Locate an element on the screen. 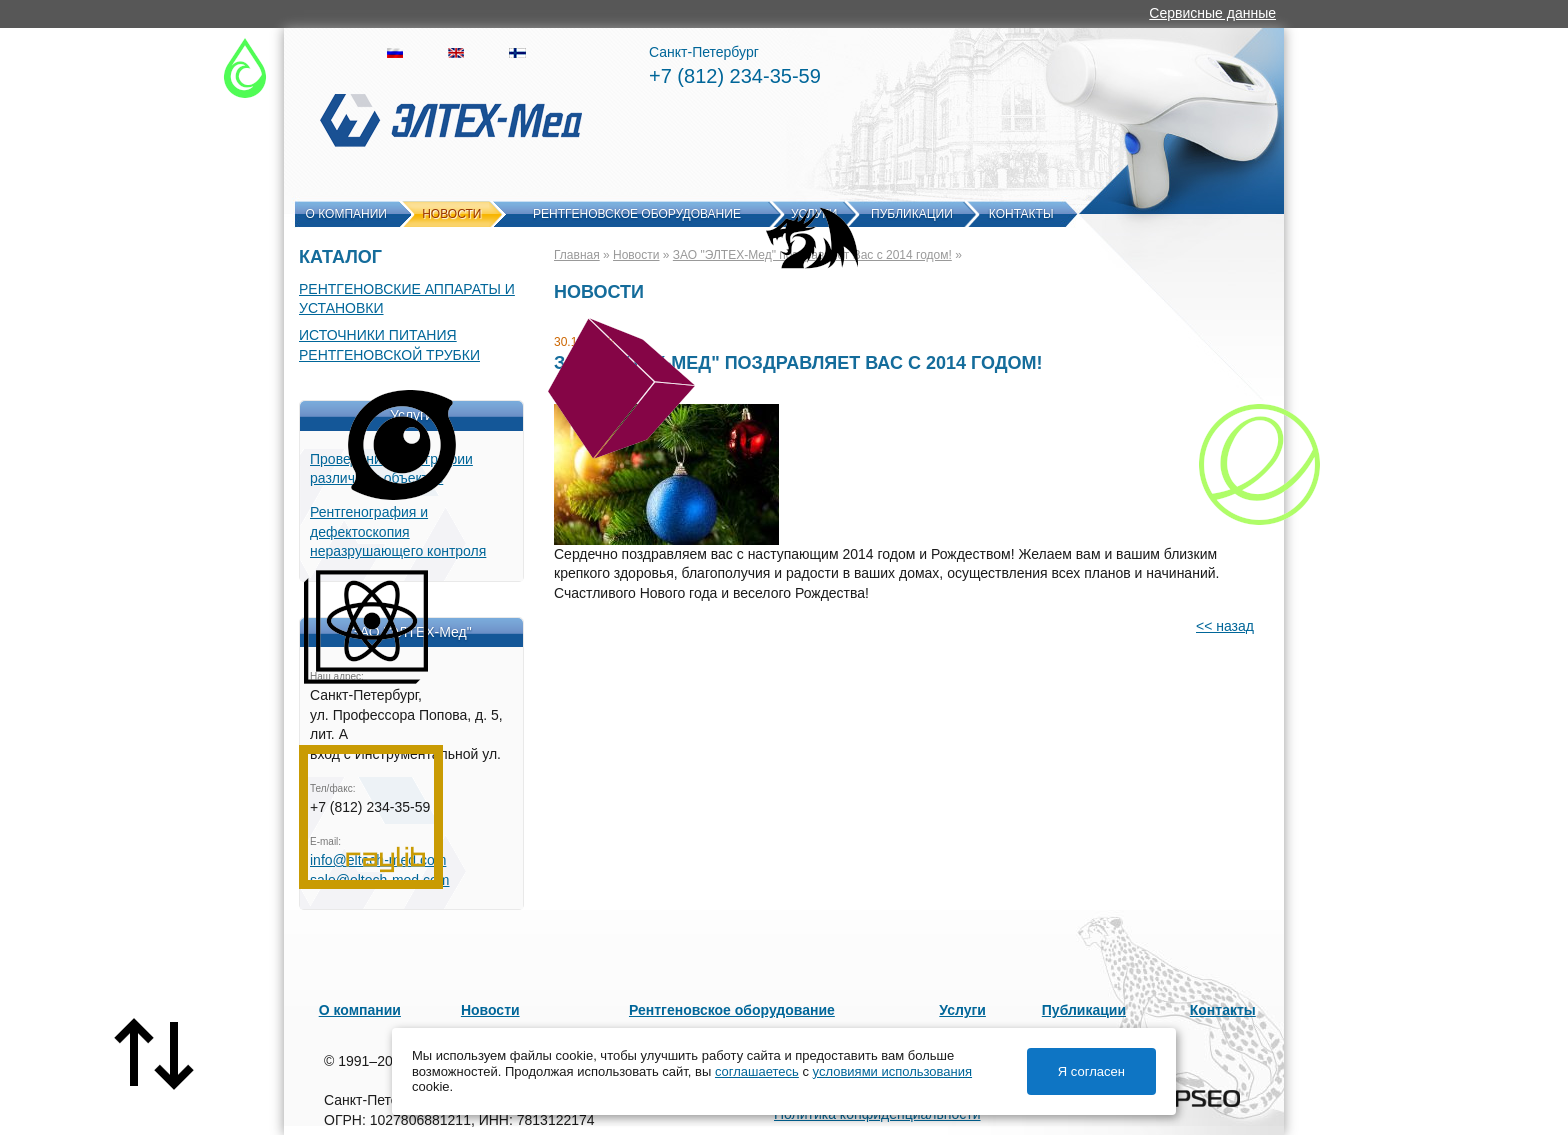 The image size is (1568, 1135). sort items in ascending or descending order is located at coordinates (154, 1054).